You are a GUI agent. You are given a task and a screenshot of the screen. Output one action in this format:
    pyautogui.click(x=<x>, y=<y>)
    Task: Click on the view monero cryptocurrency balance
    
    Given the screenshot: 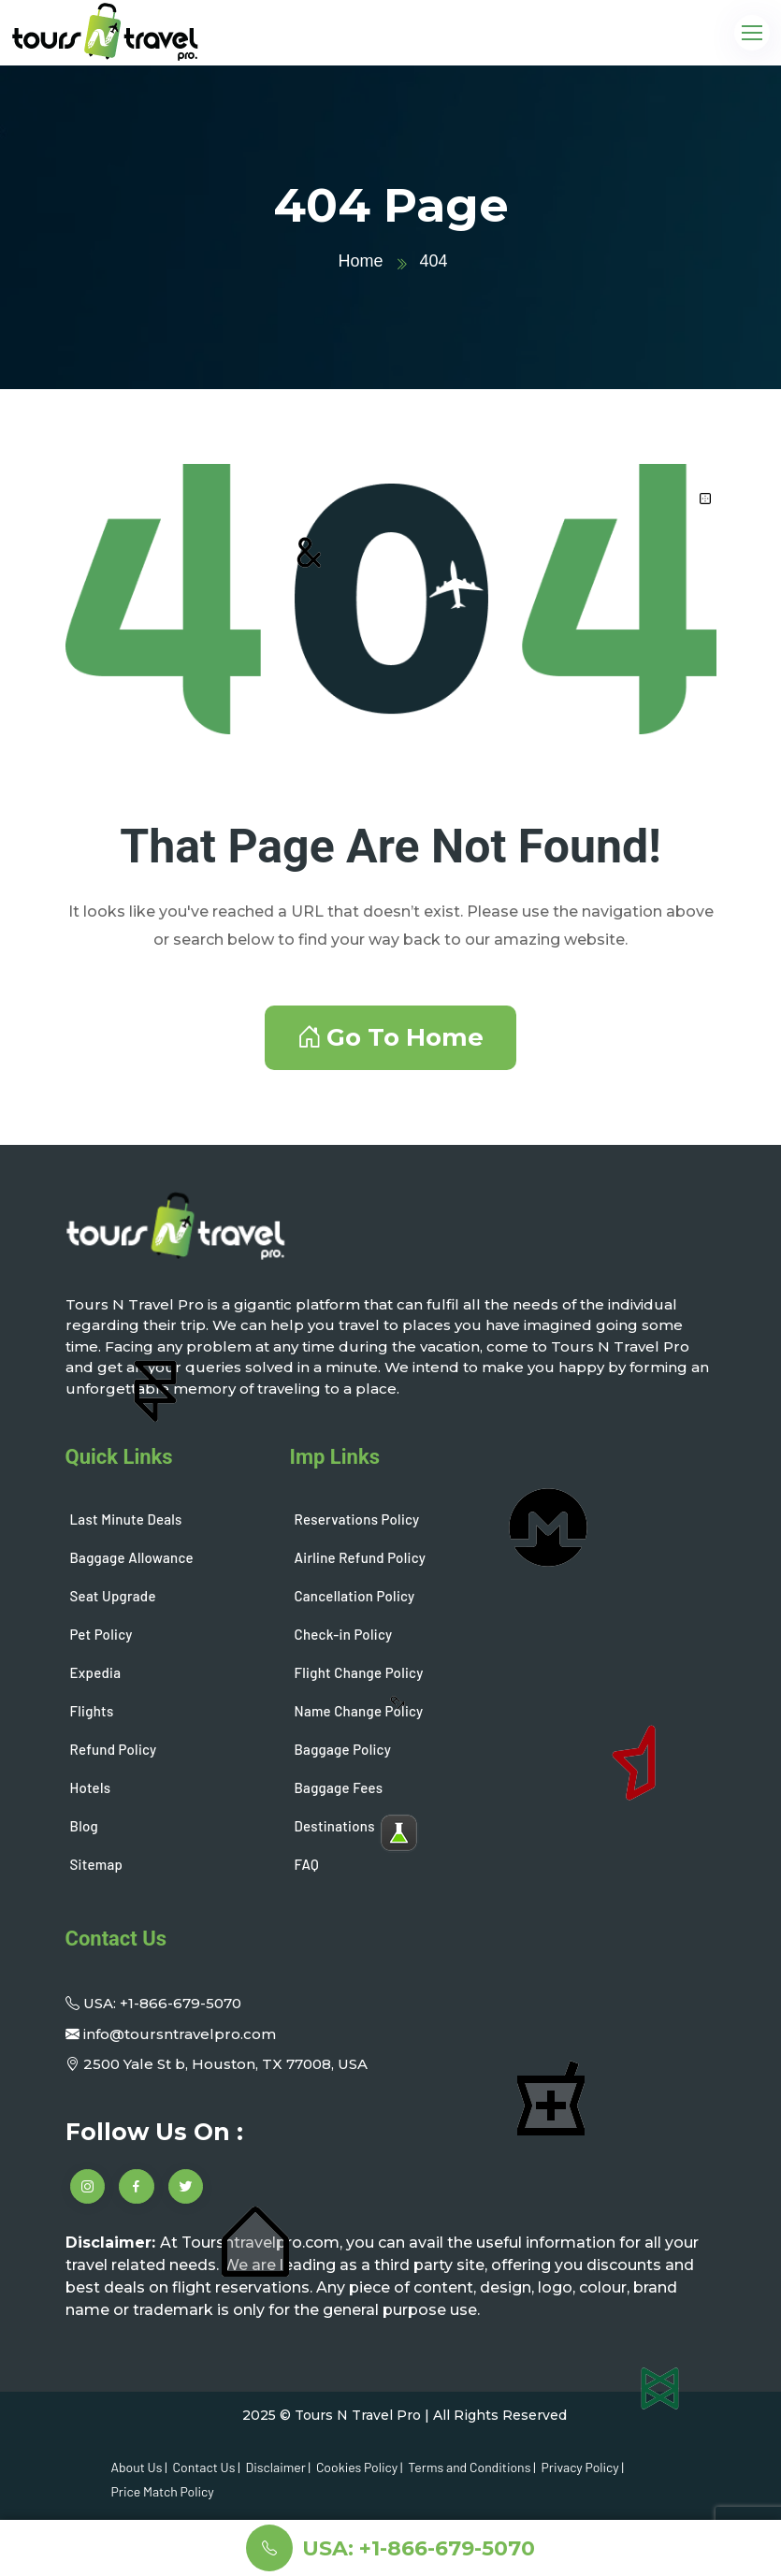 What is the action you would take?
    pyautogui.click(x=548, y=1527)
    